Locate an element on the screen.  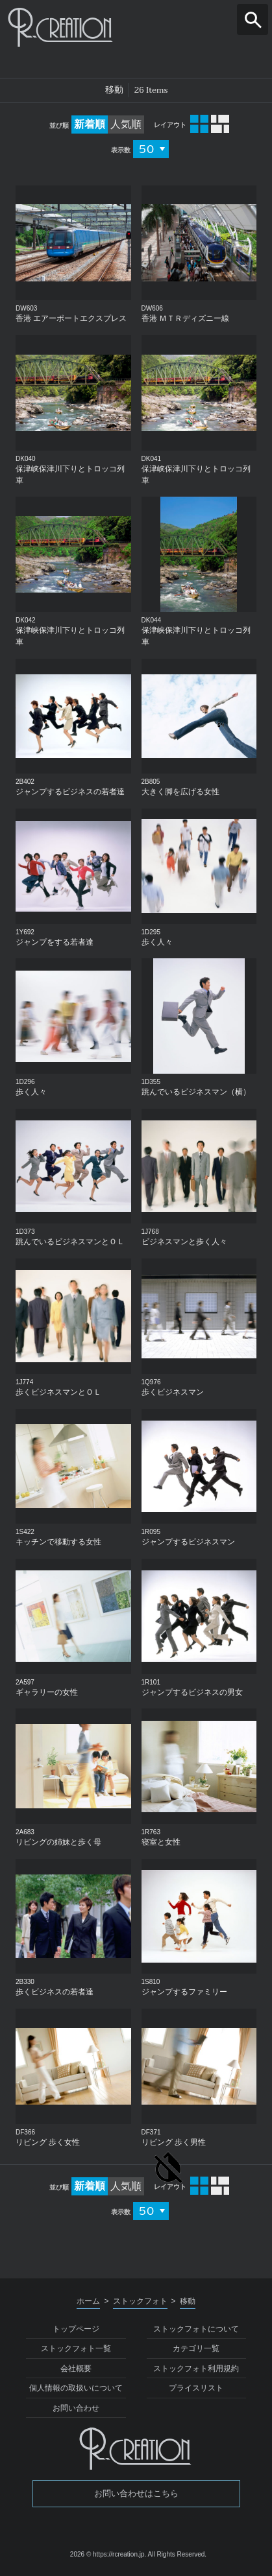
disable color inversion mode is located at coordinates (168, 2167).